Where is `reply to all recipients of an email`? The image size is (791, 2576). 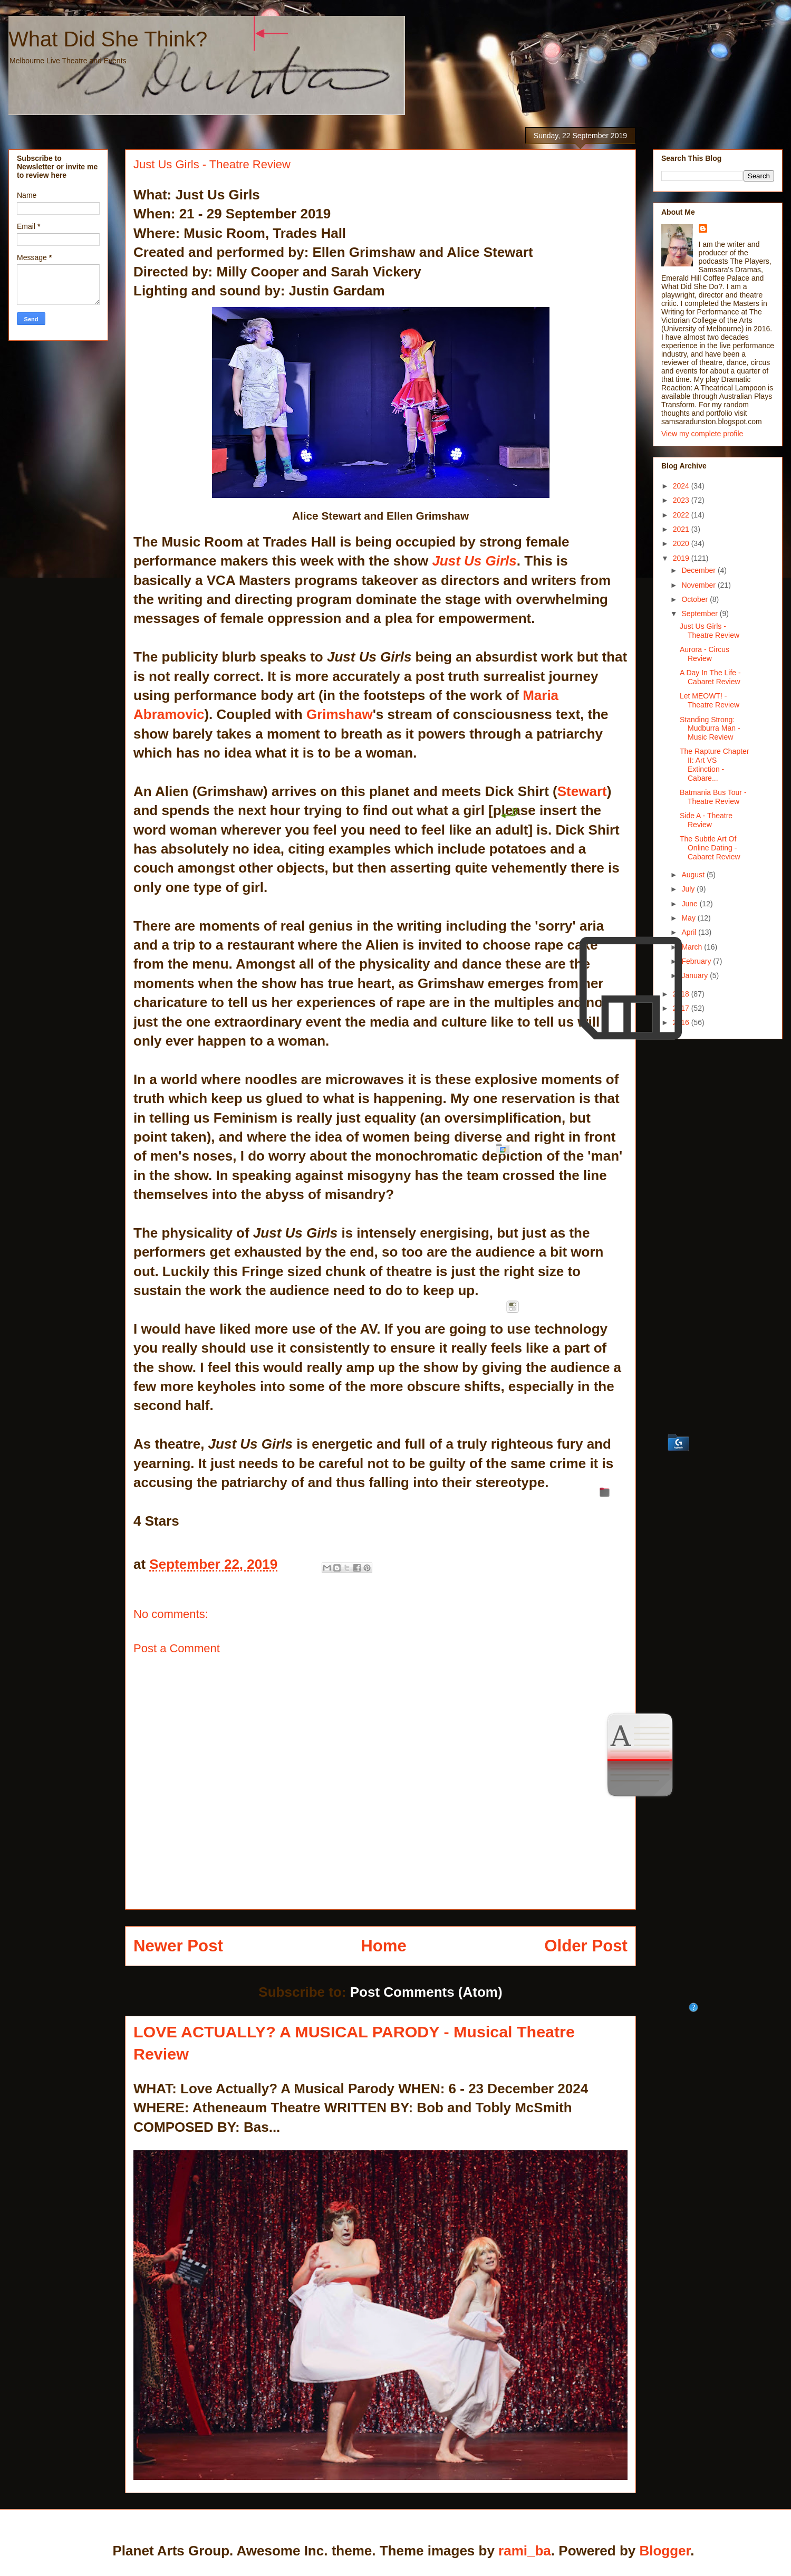
reply to all recipients of an email is located at coordinates (508, 812).